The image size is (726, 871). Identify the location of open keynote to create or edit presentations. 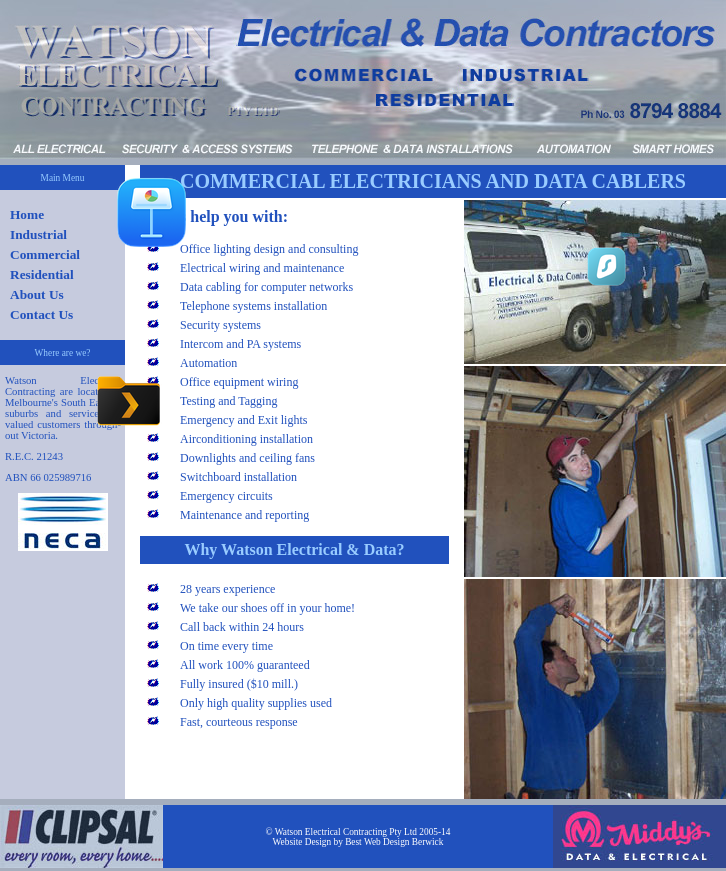
(151, 212).